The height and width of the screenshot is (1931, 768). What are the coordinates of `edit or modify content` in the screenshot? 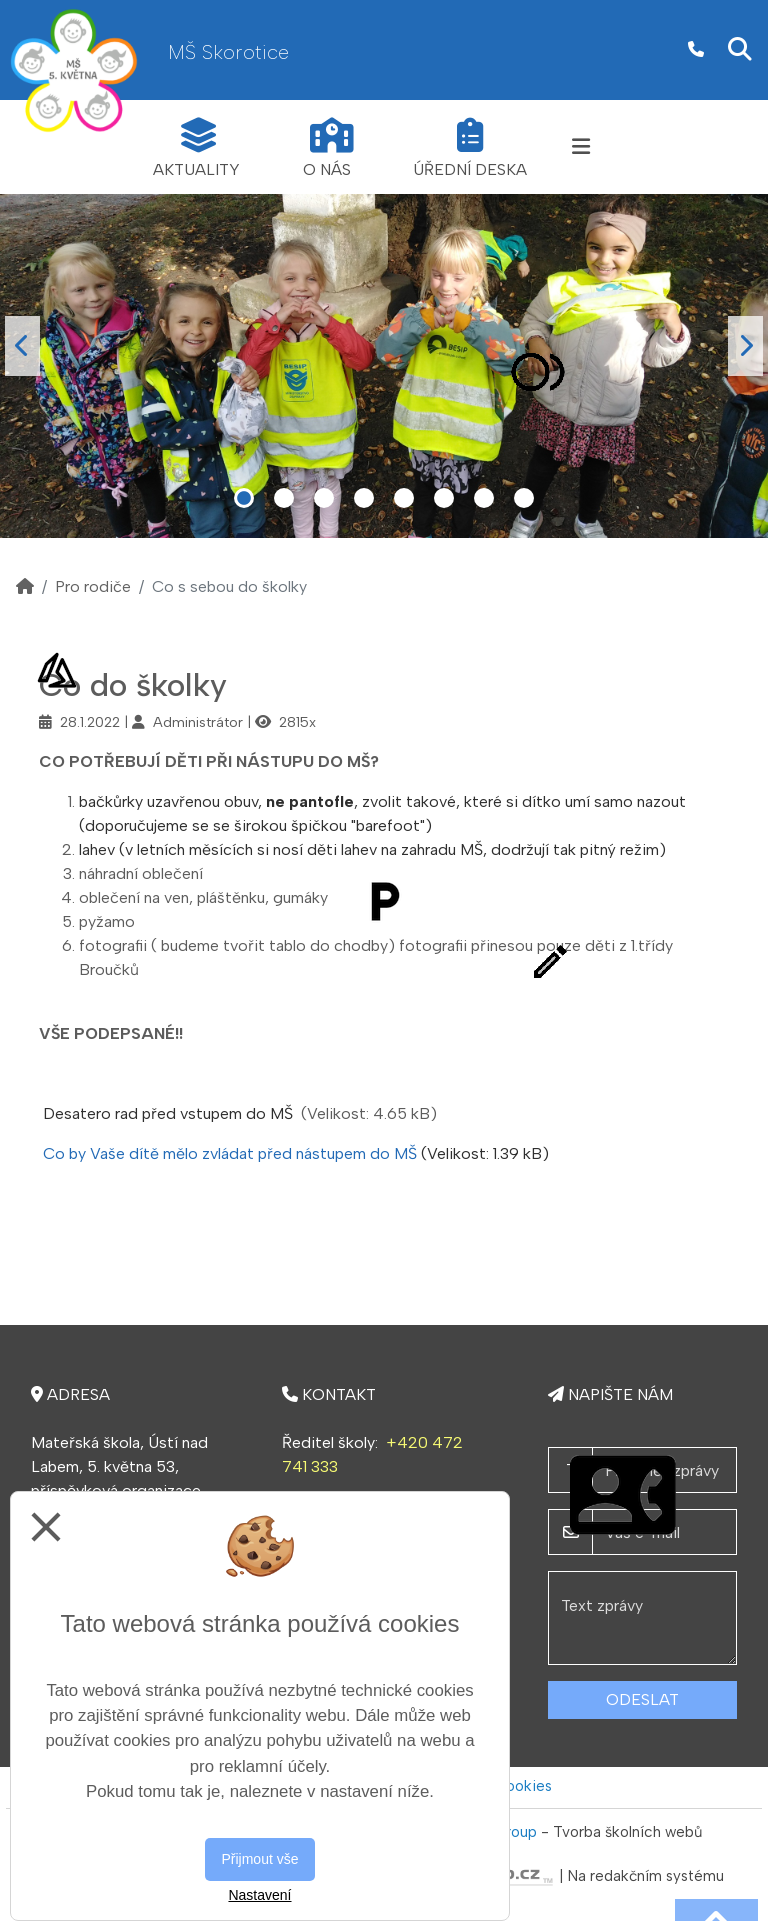 It's located at (550, 961).